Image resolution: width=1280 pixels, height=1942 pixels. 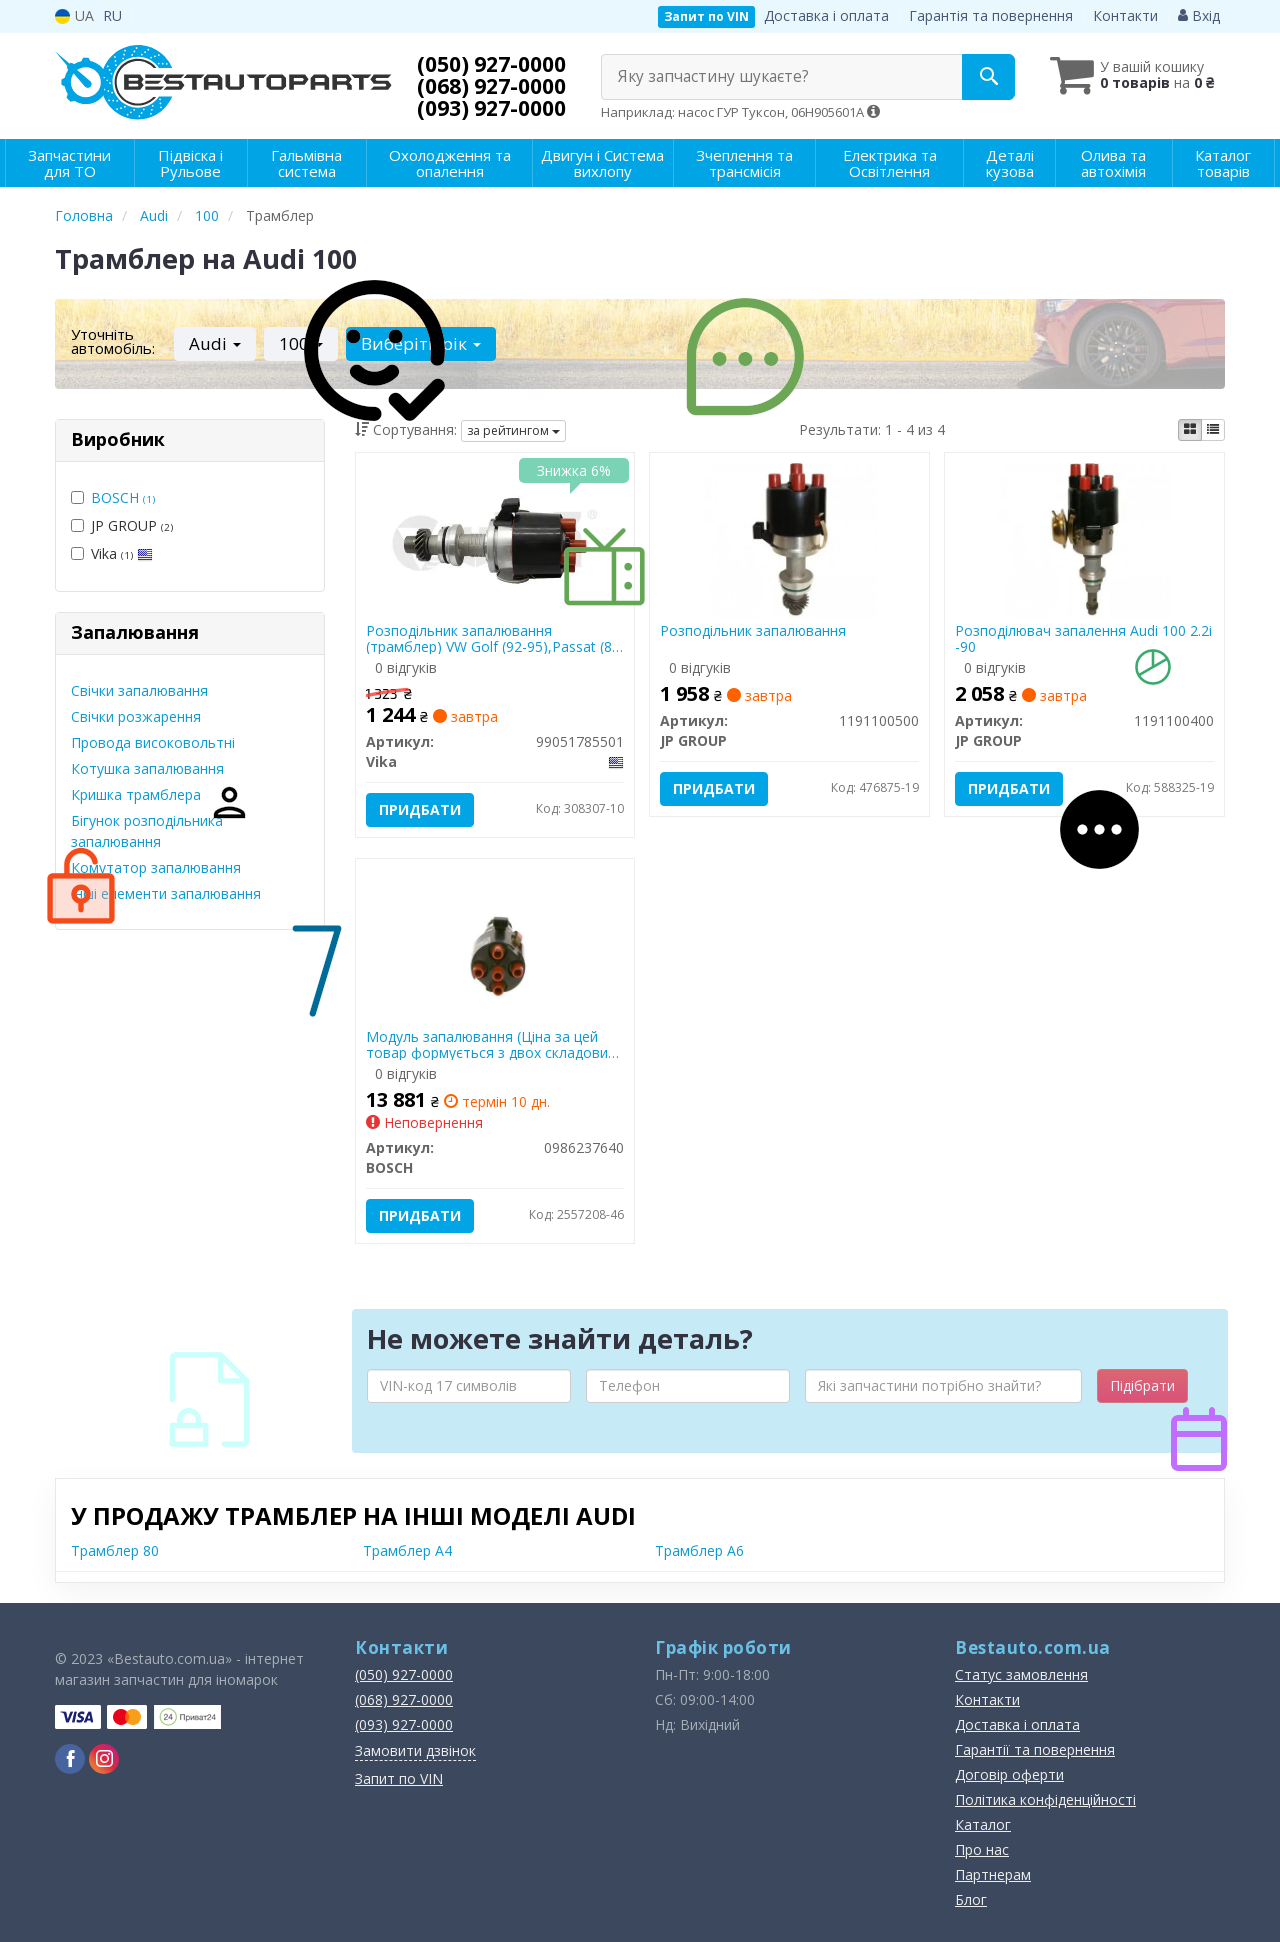 What do you see at coordinates (743, 359) in the screenshot?
I see `open chat or messaging` at bounding box center [743, 359].